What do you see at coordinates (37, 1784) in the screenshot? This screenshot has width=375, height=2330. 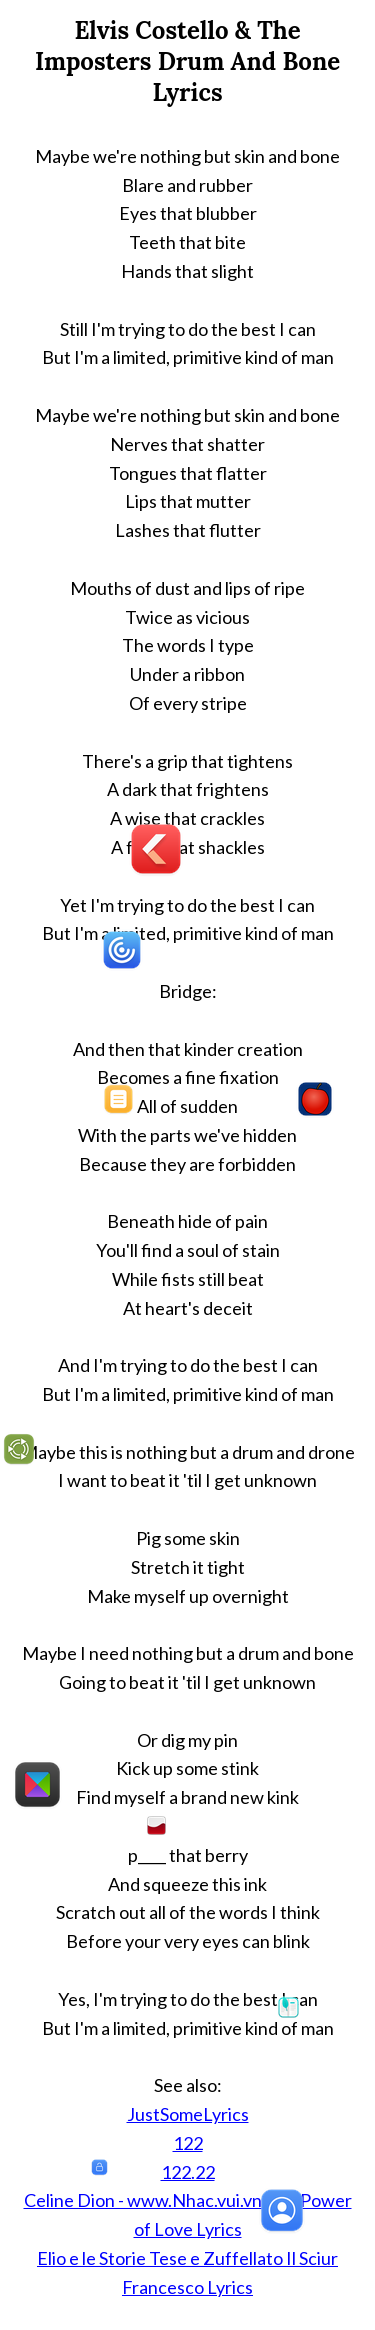 I see `launch gnome tetravex puzzle game` at bounding box center [37, 1784].